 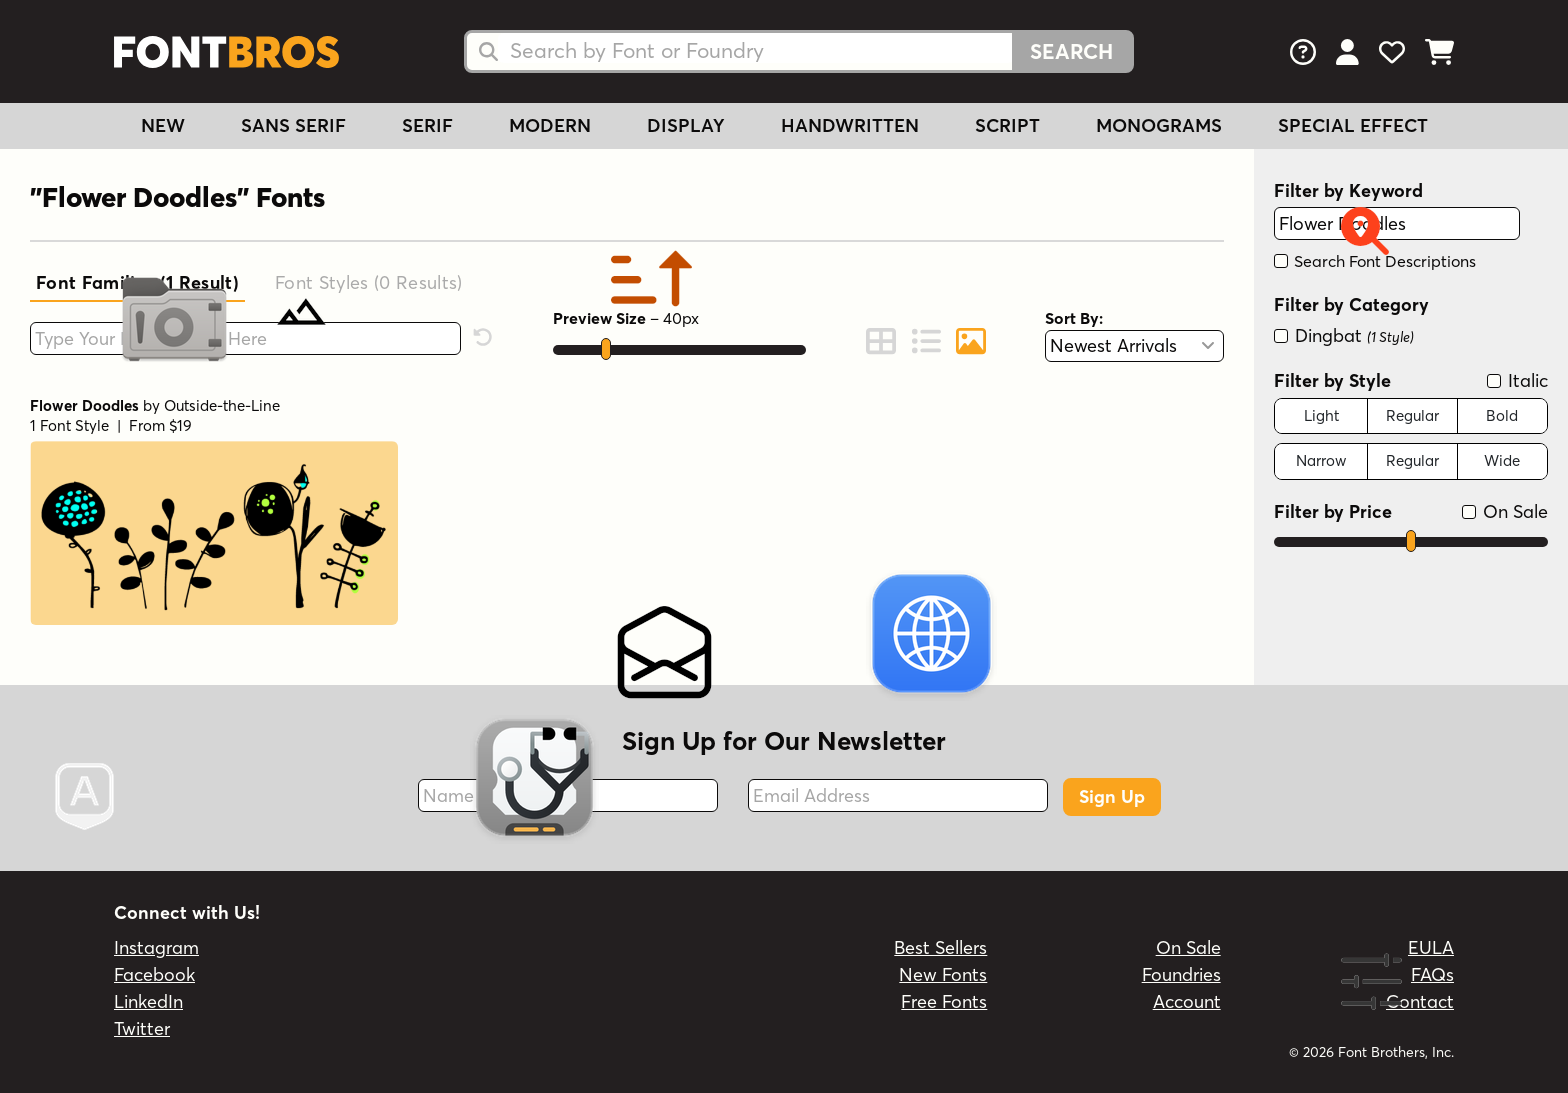 I want to click on sort items in ascending order, so click(x=651, y=278).